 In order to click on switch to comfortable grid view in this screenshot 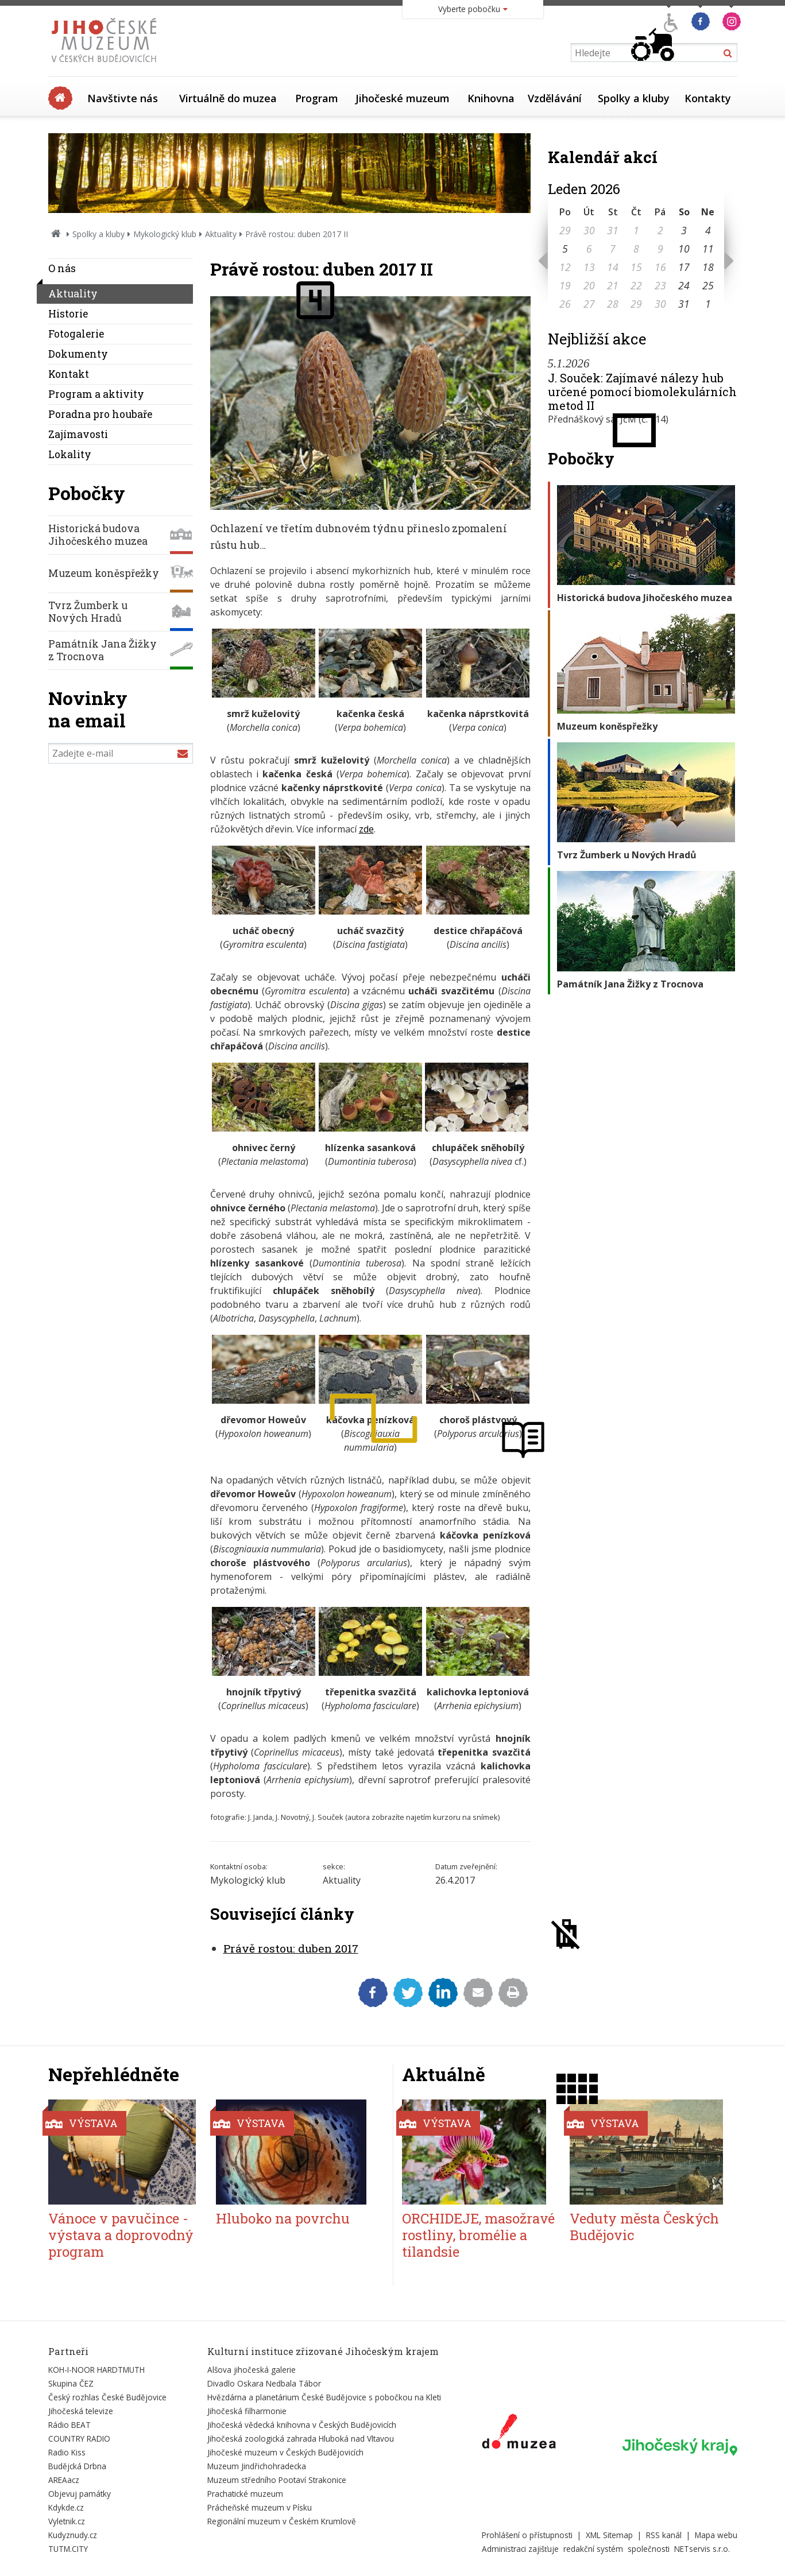, I will do `click(576, 2089)`.